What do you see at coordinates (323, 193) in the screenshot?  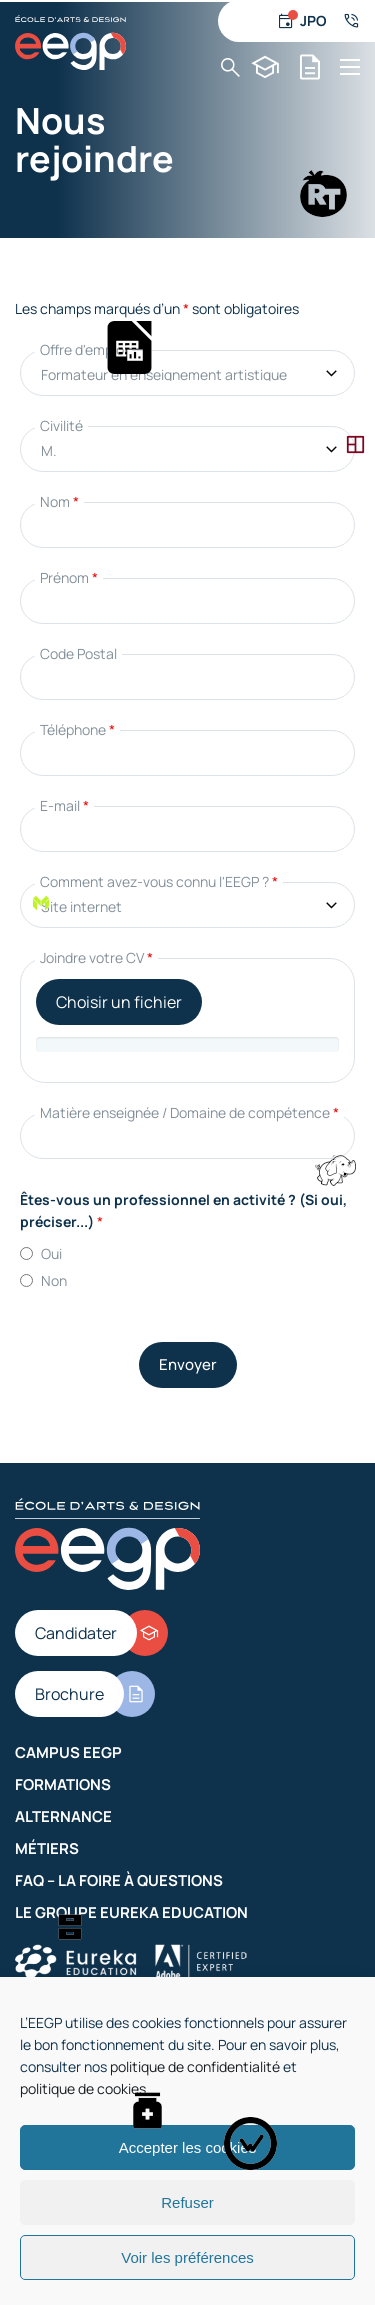 I see `visit rotten tomatoes website` at bounding box center [323, 193].